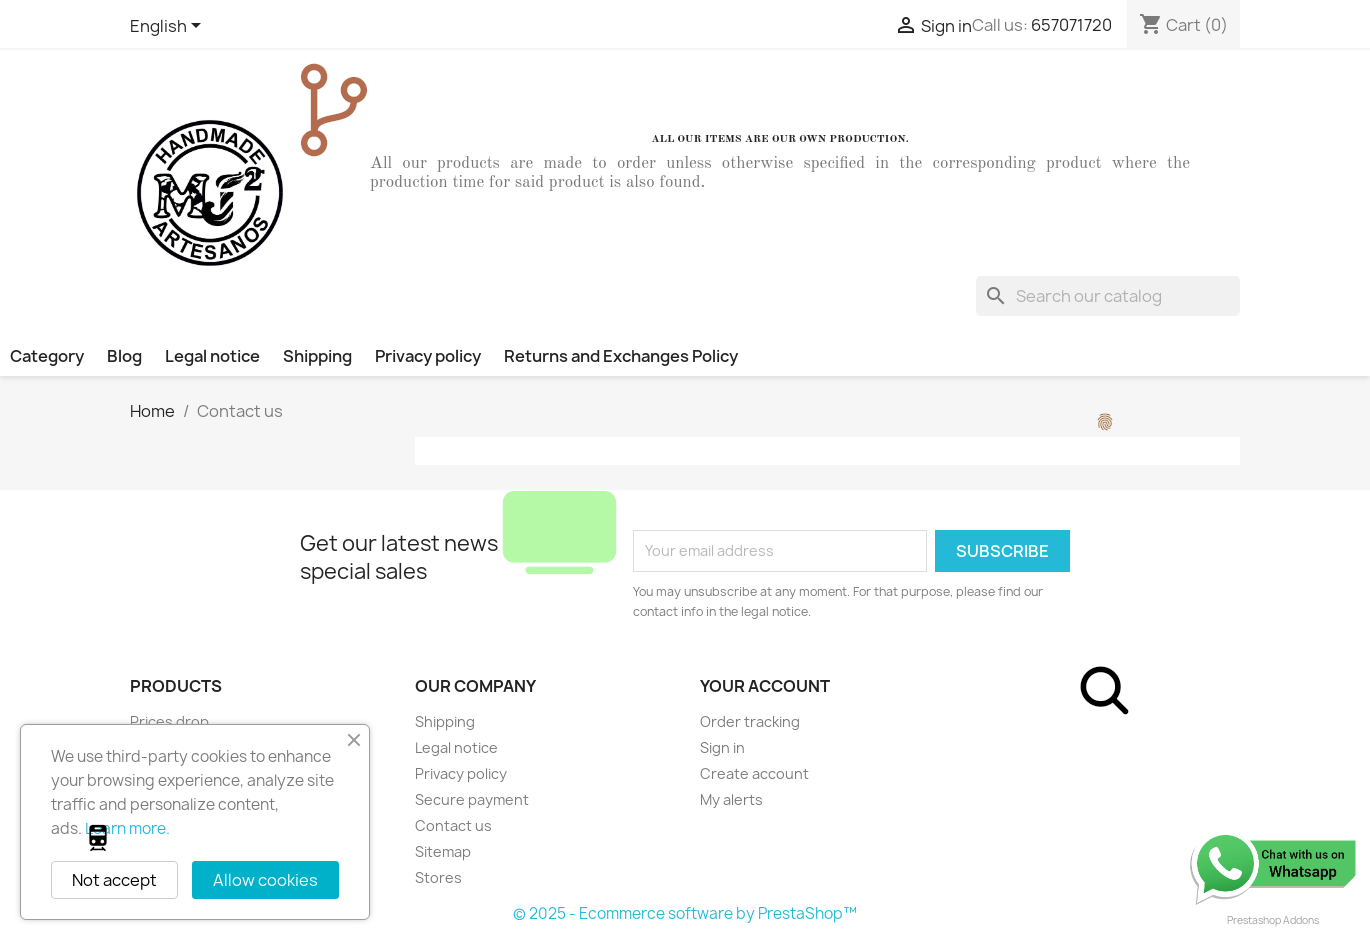 The width and height of the screenshot is (1370, 940). I want to click on view subway or metro transit options, so click(98, 838).